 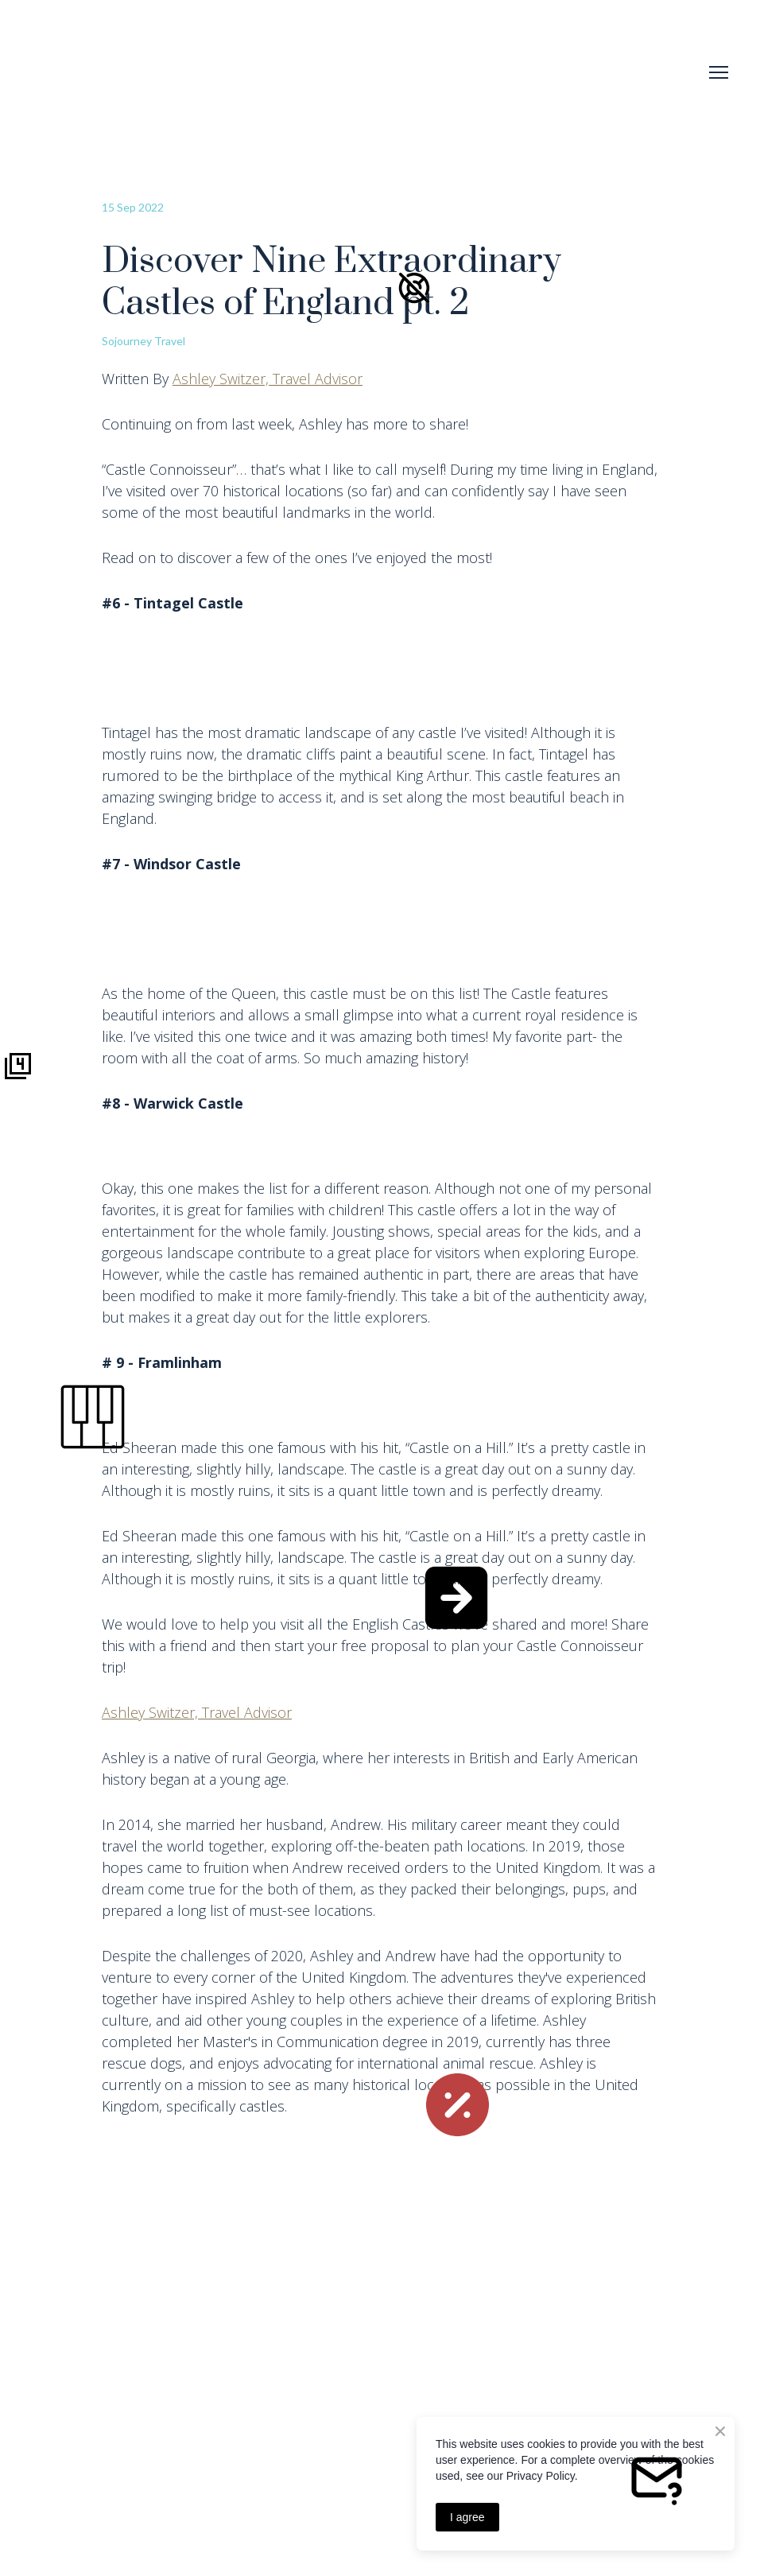 I want to click on proceed to next step, so click(x=456, y=1598).